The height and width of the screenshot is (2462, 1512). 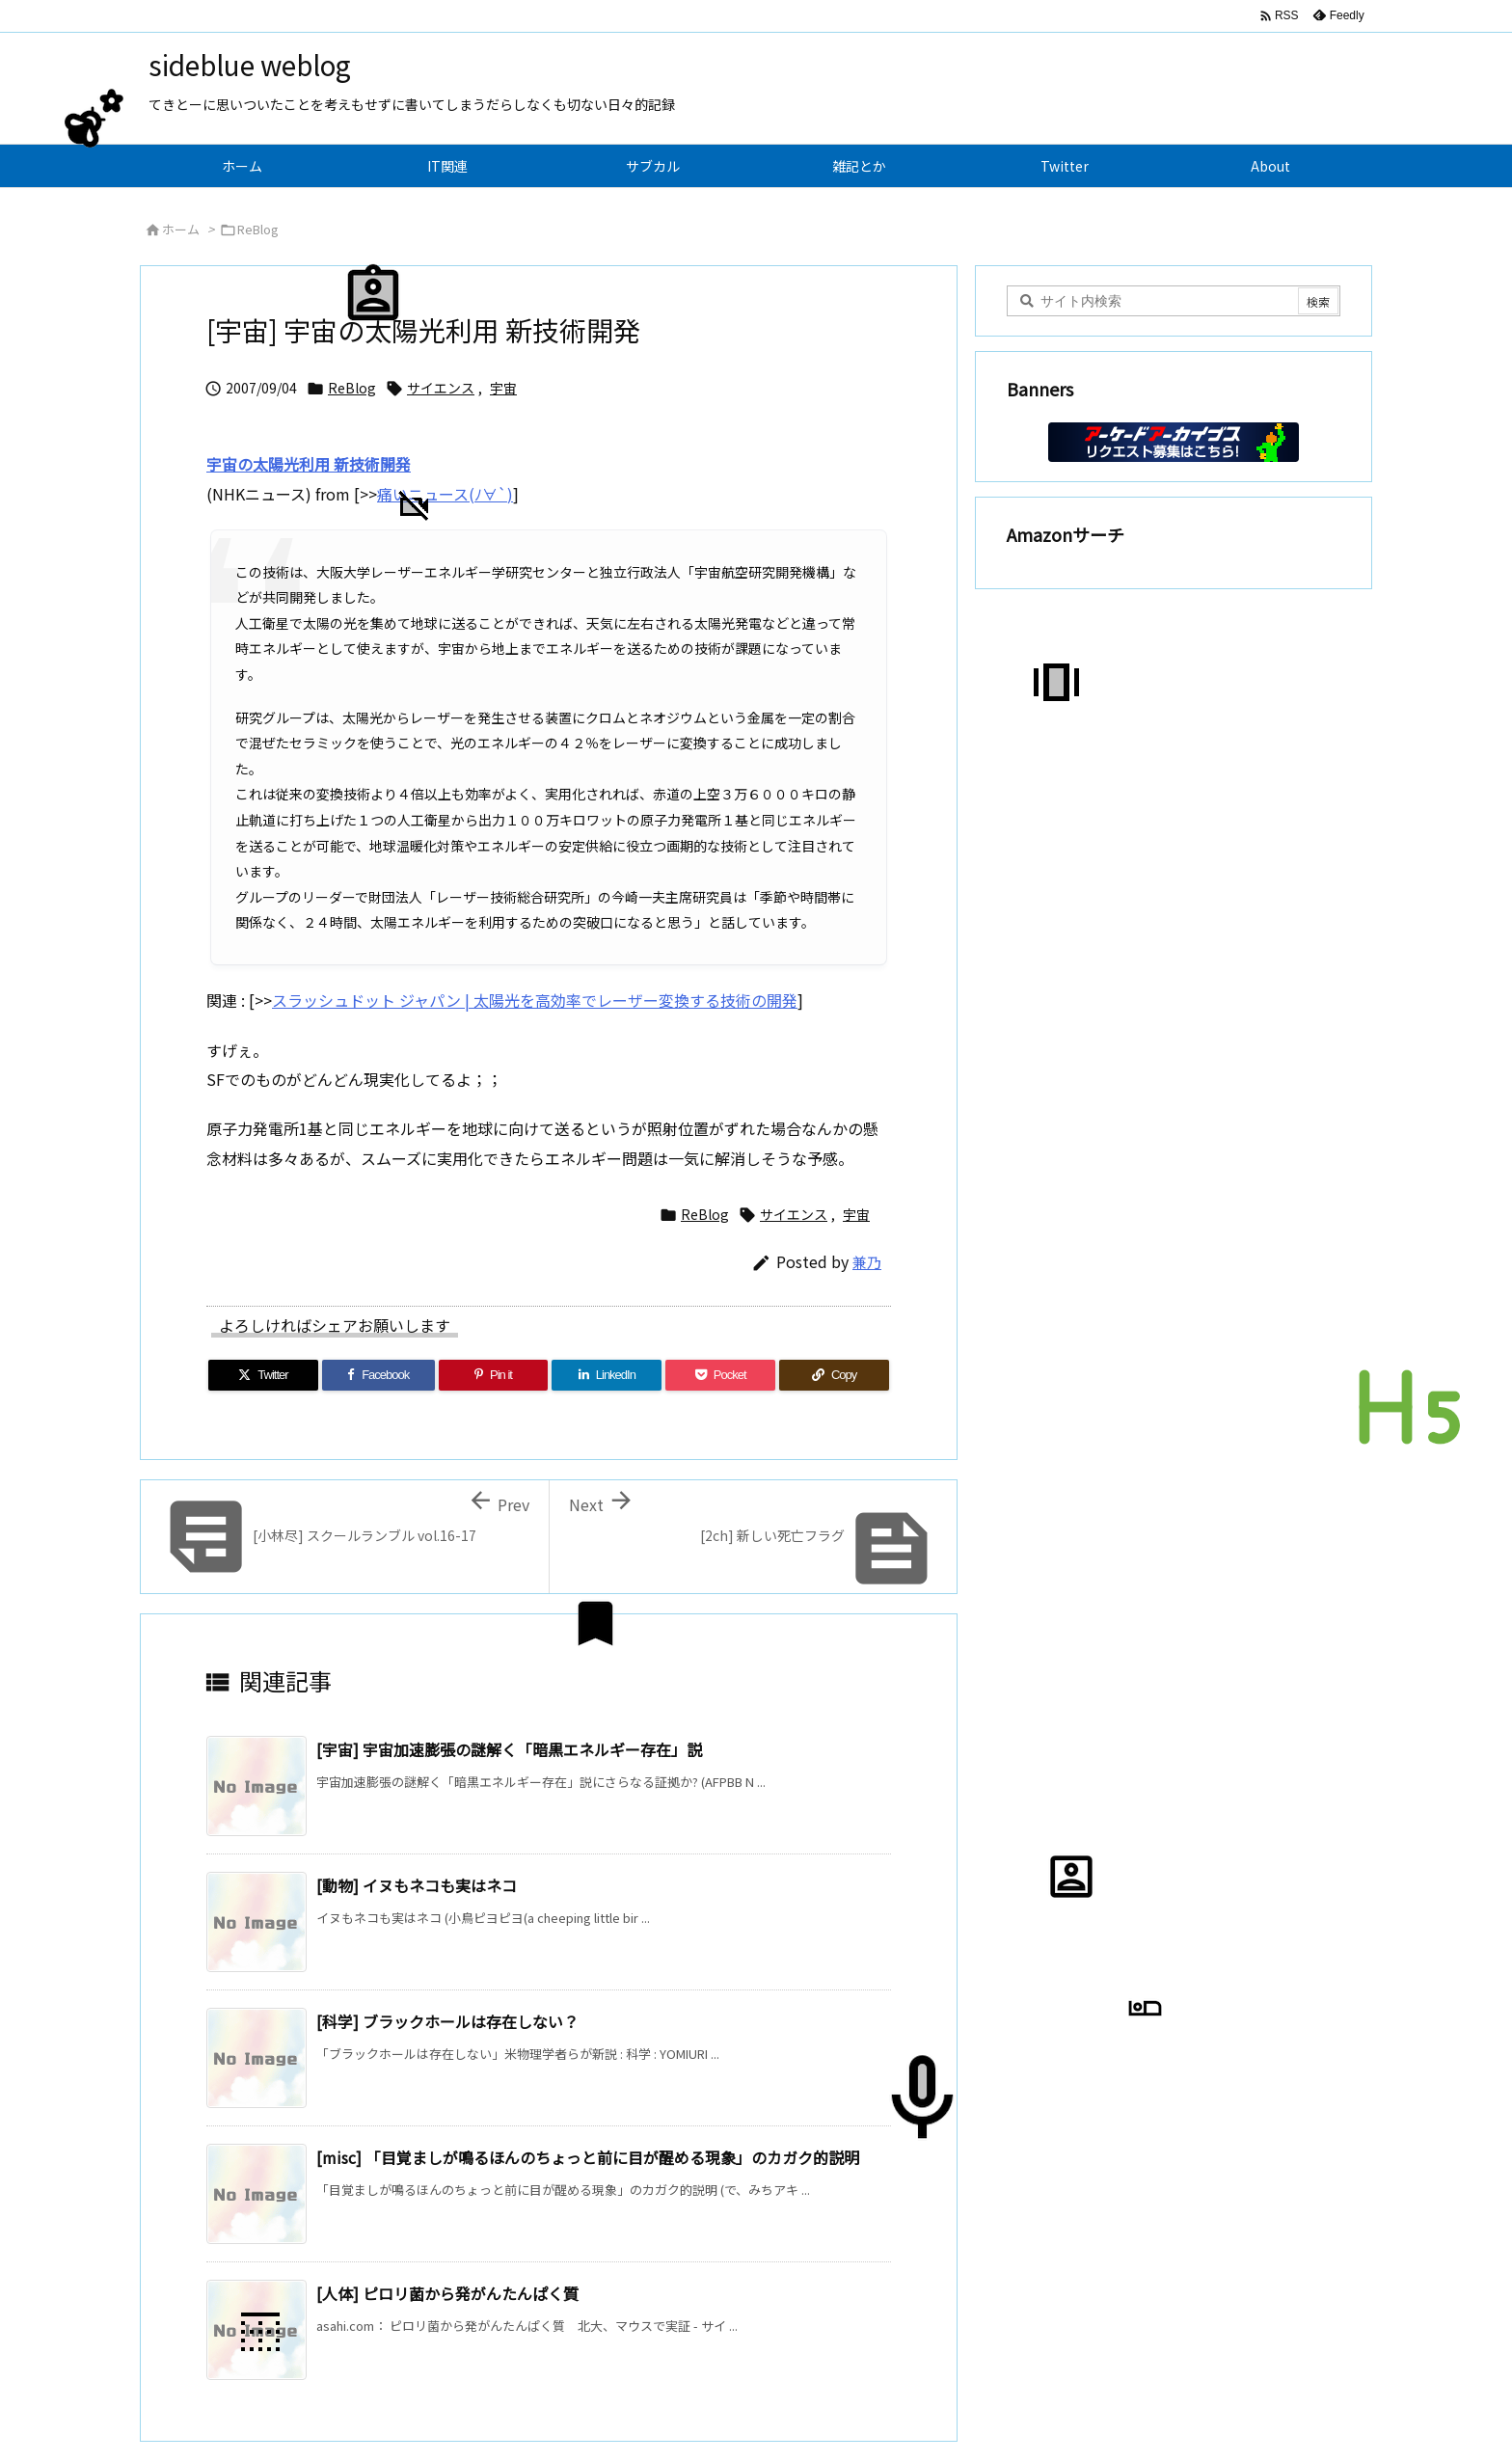 What do you see at coordinates (1407, 1407) in the screenshot?
I see `format text as heading level 5` at bounding box center [1407, 1407].